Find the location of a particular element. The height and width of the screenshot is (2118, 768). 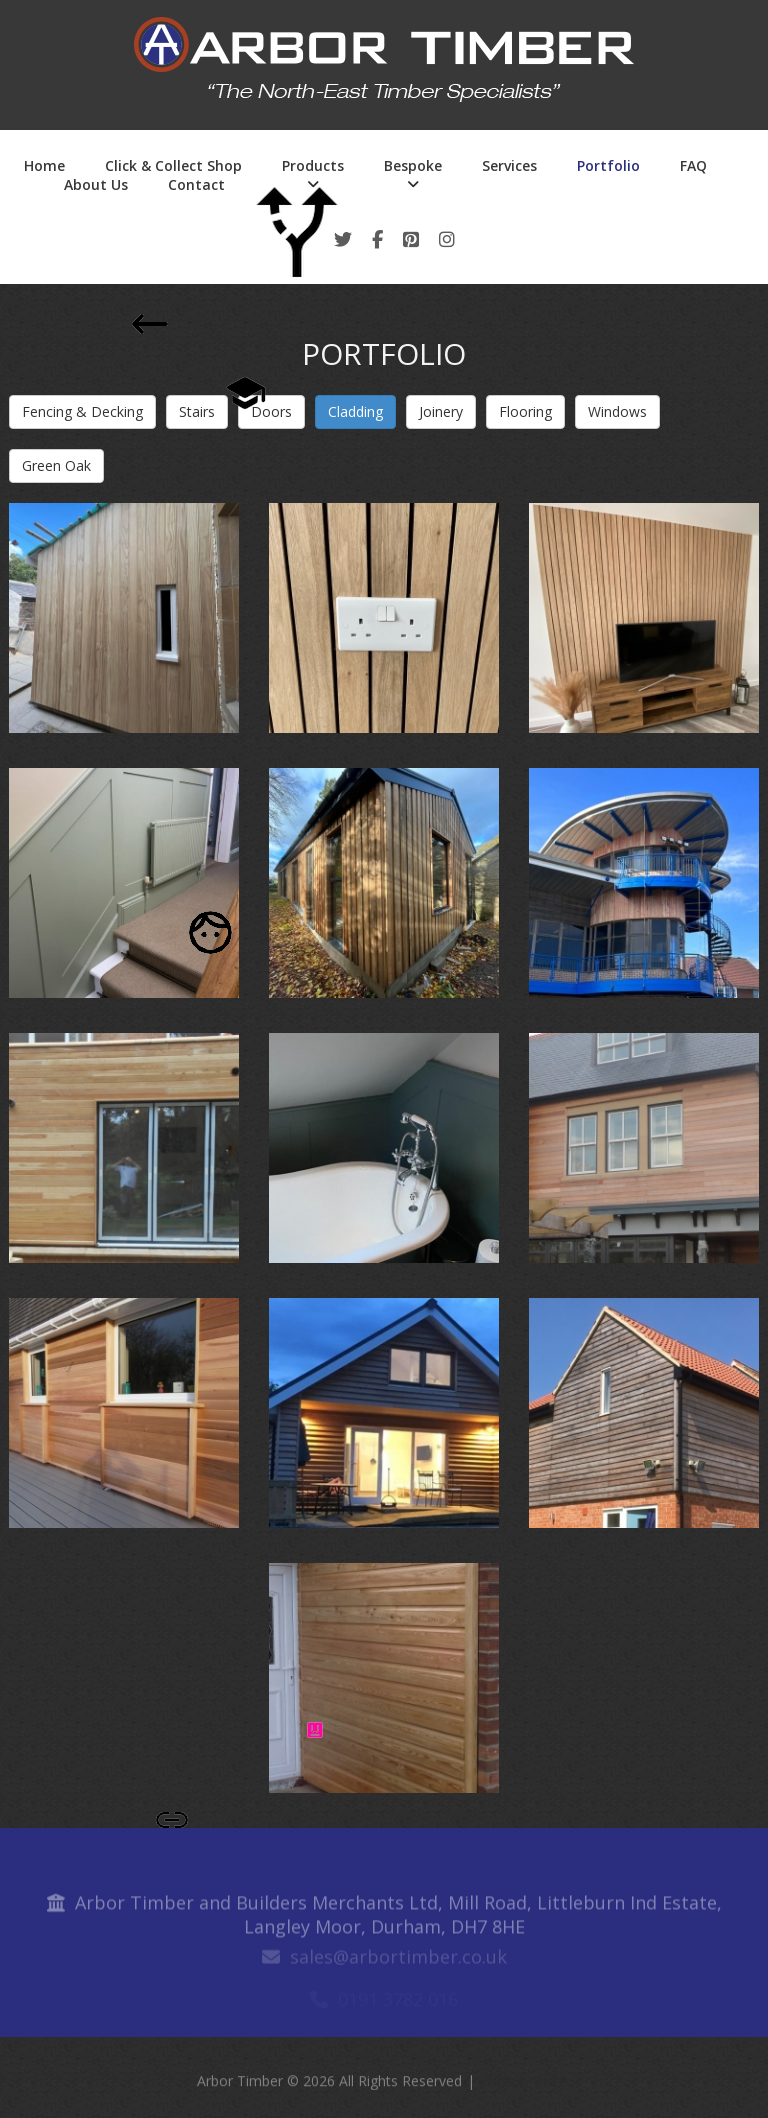

access education or school-related features is located at coordinates (245, 393).